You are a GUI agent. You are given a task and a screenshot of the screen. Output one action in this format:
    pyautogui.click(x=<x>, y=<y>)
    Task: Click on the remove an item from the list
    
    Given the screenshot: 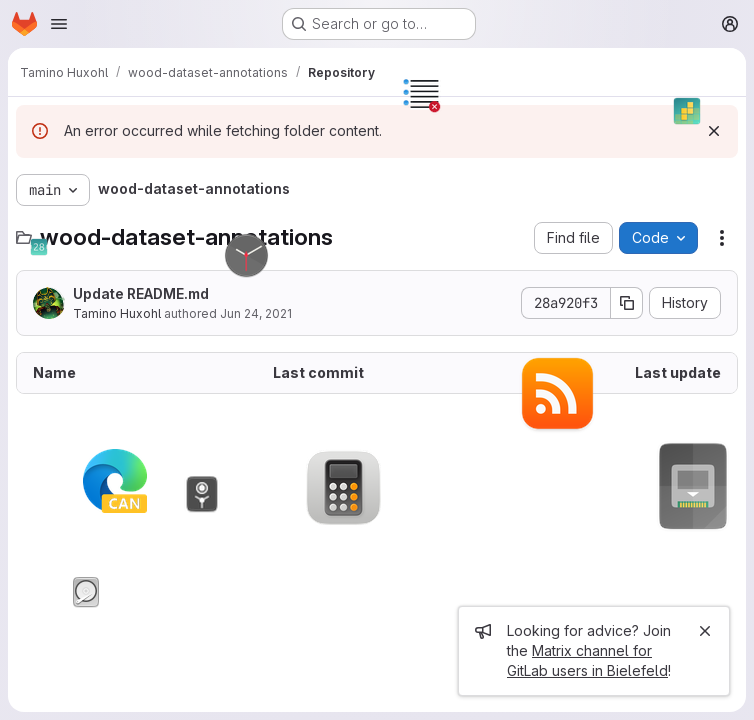 What is the action you would take?
    pyautogui.click(x=421, y=94)
    